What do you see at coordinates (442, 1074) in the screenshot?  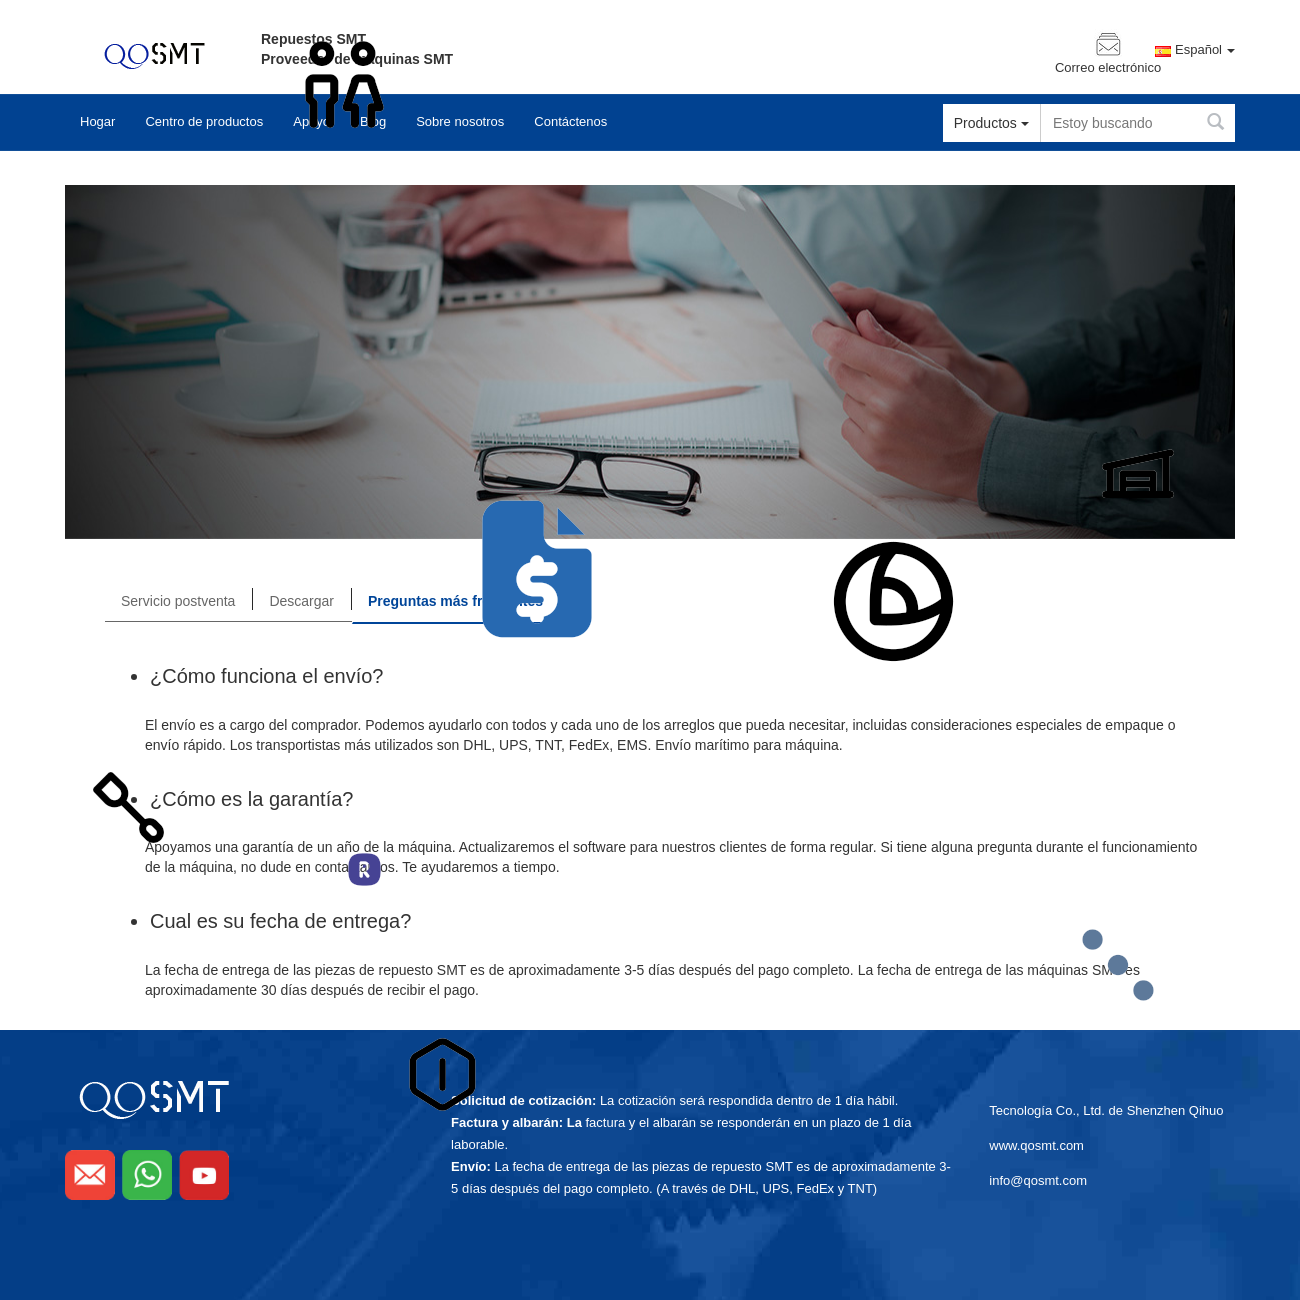 I see `access information or details` at bounding box center [442, 1074].